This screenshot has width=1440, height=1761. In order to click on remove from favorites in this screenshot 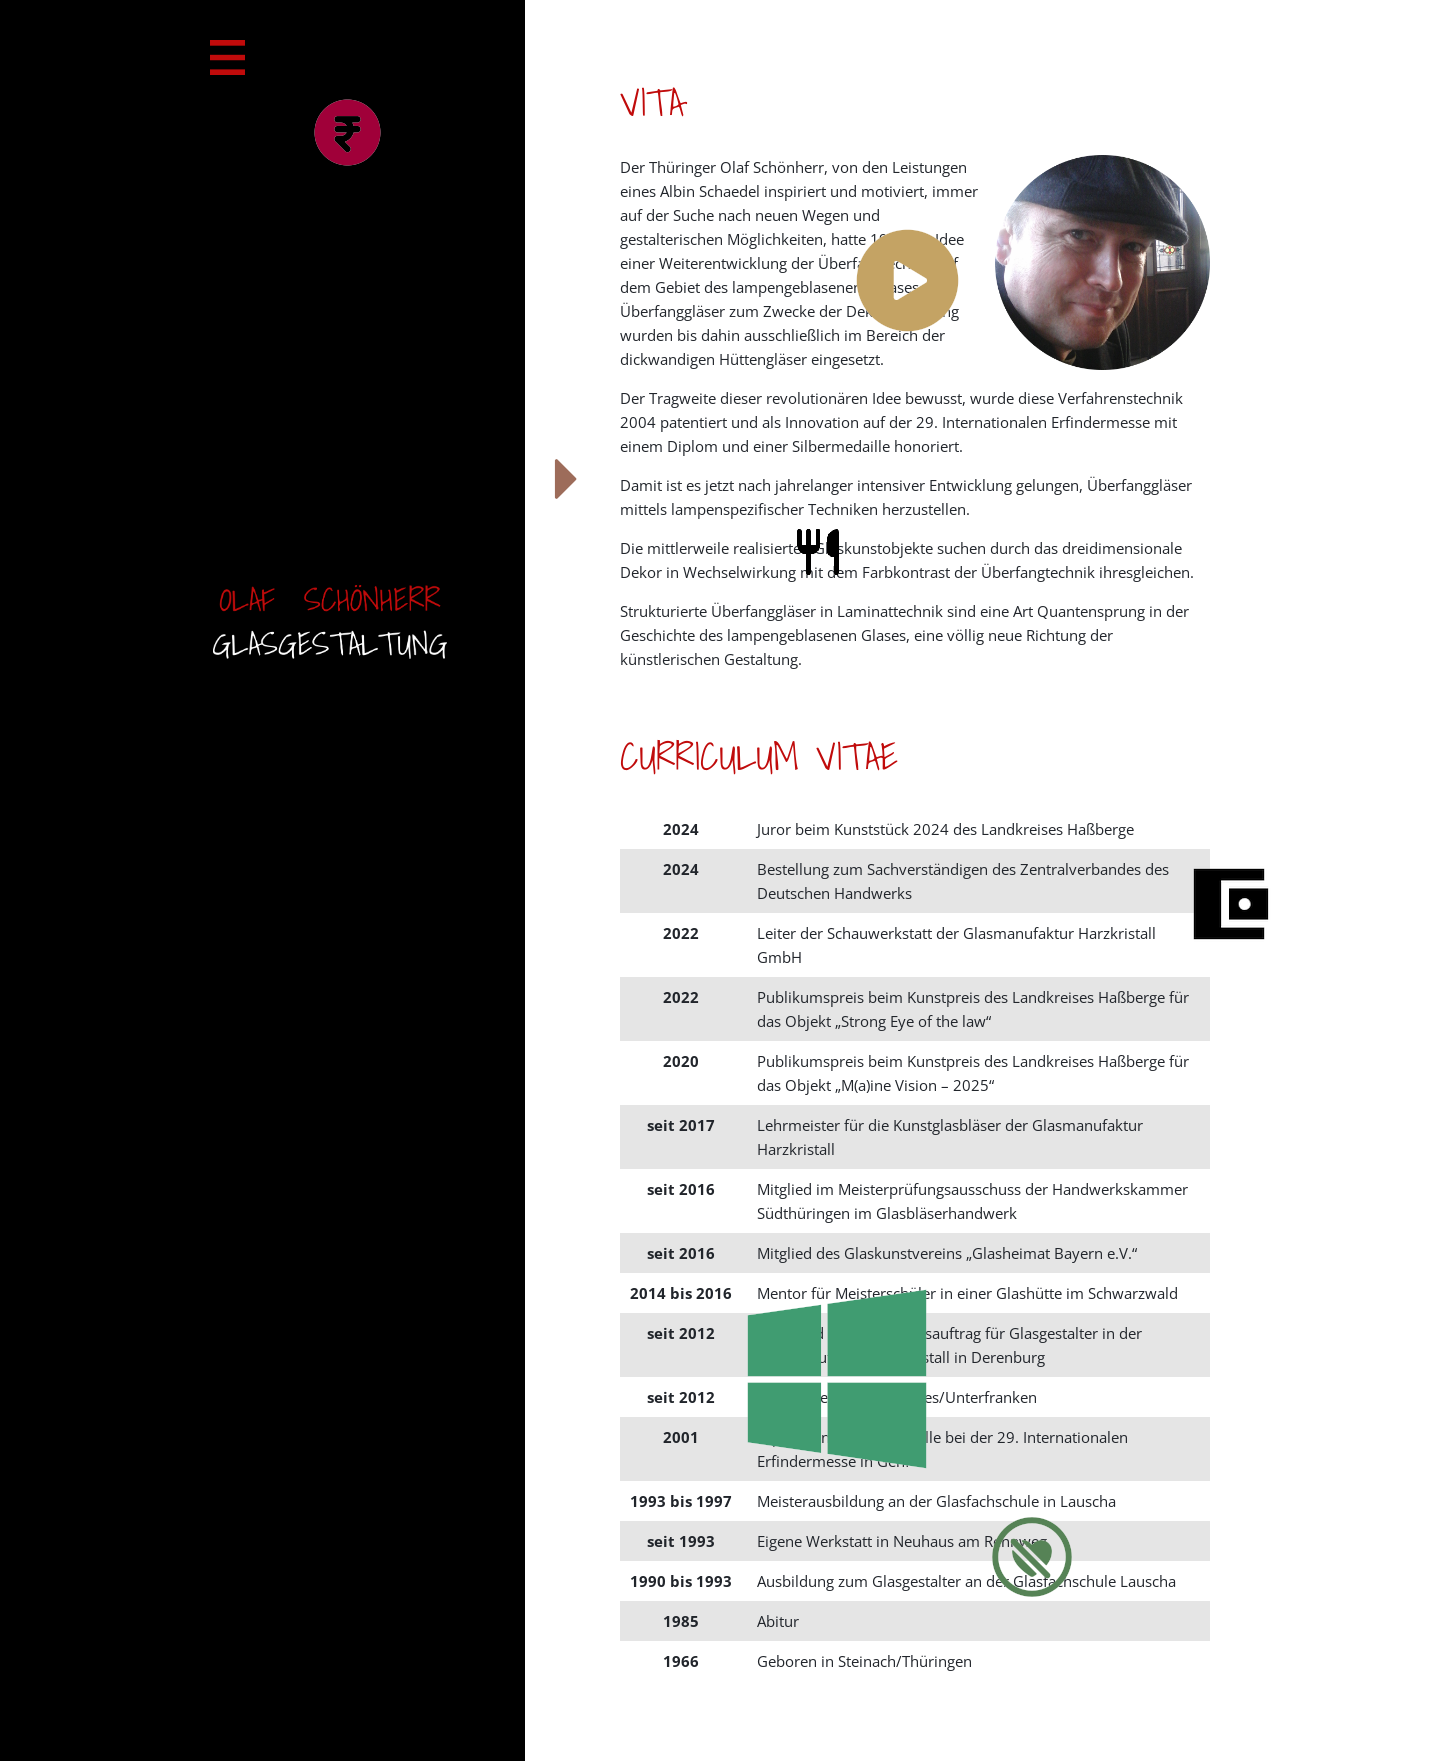, I will do `click(1032, 1557)`.